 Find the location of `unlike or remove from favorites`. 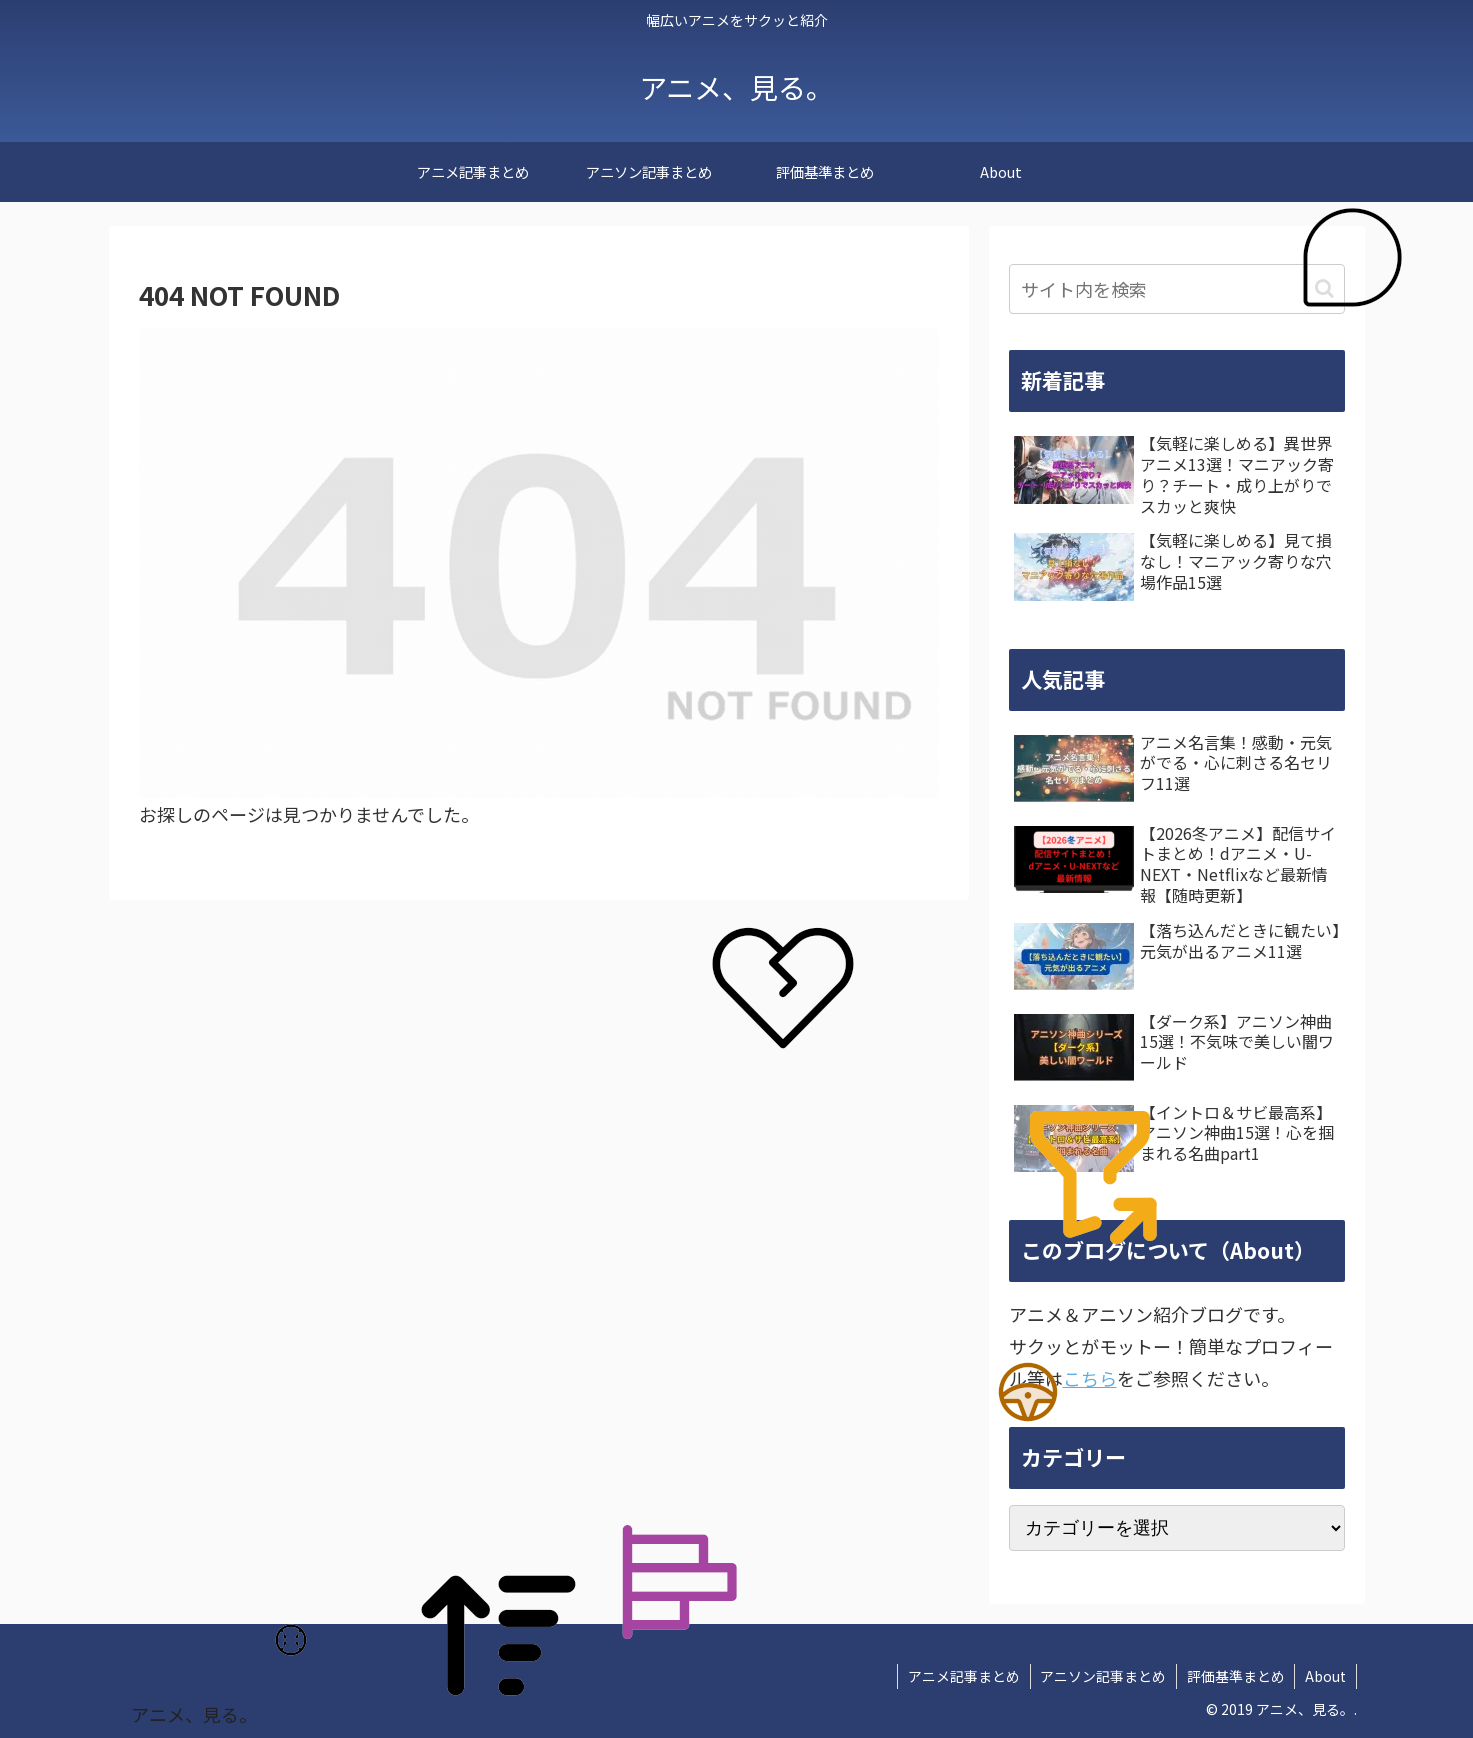

unlike or remove from favorites is located at coordinates (783, 983).